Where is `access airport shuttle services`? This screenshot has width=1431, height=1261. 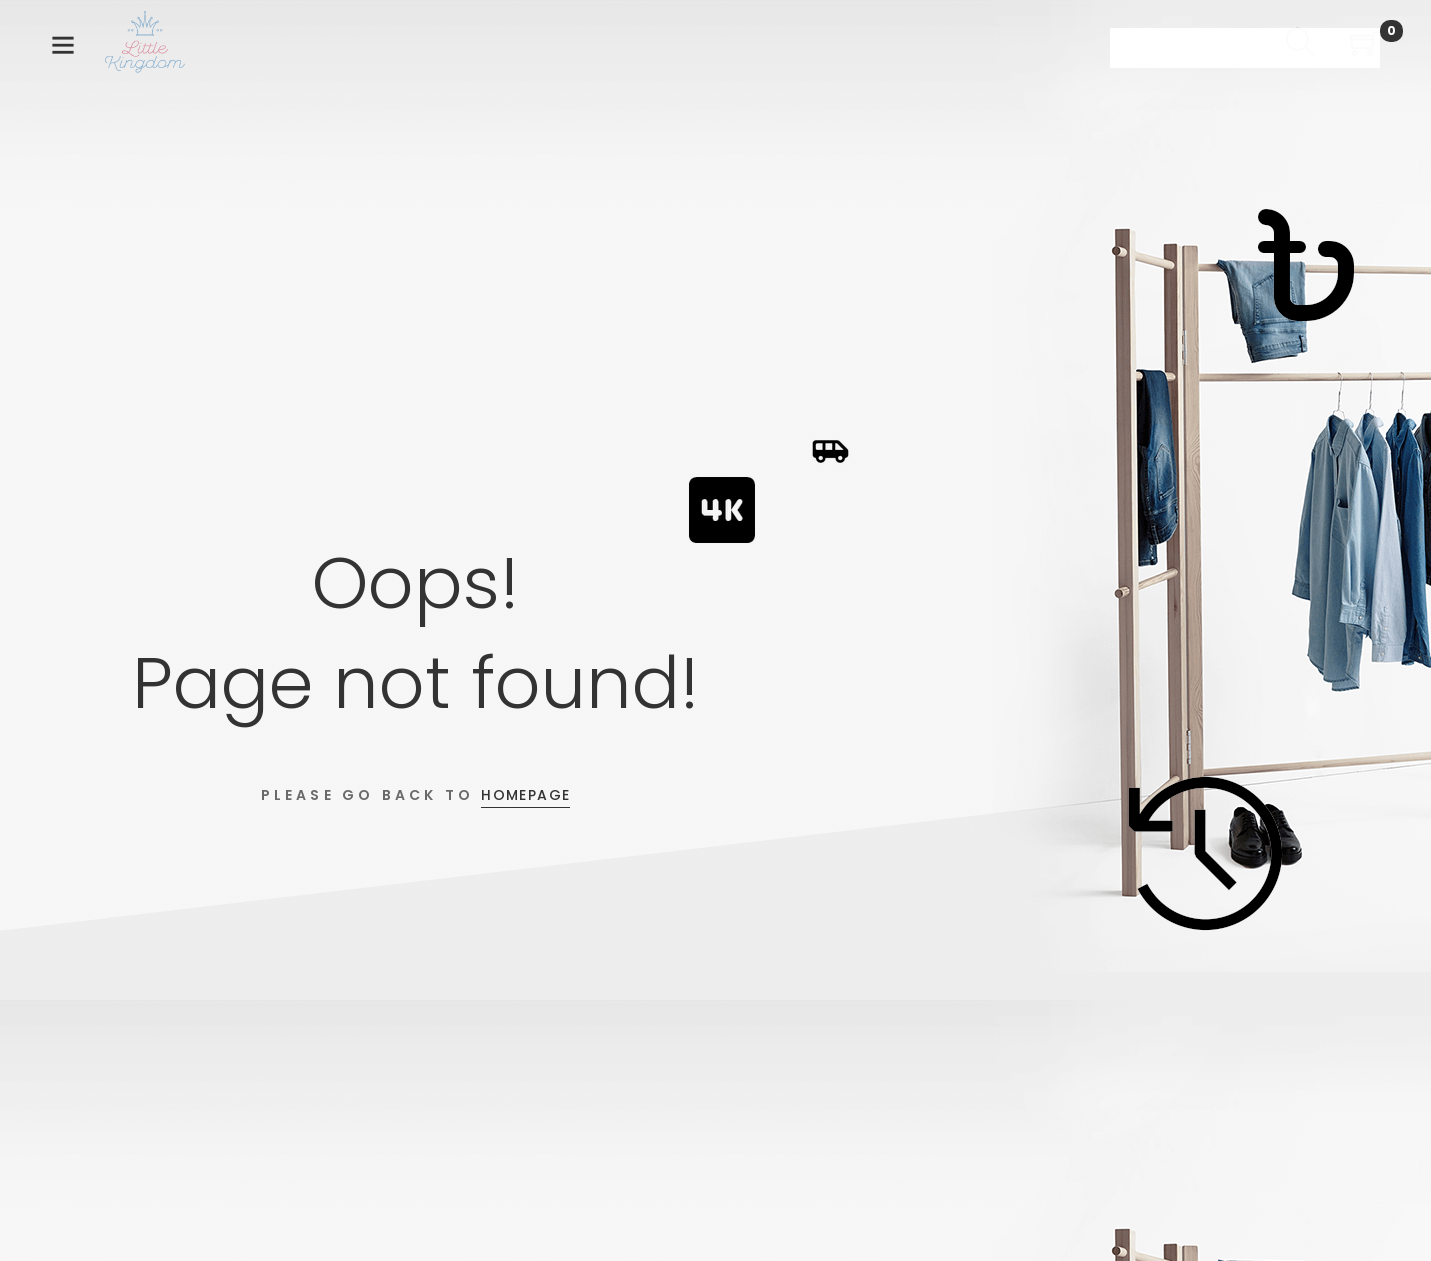
access airport shuttle services is located at coordinates (830, 451).